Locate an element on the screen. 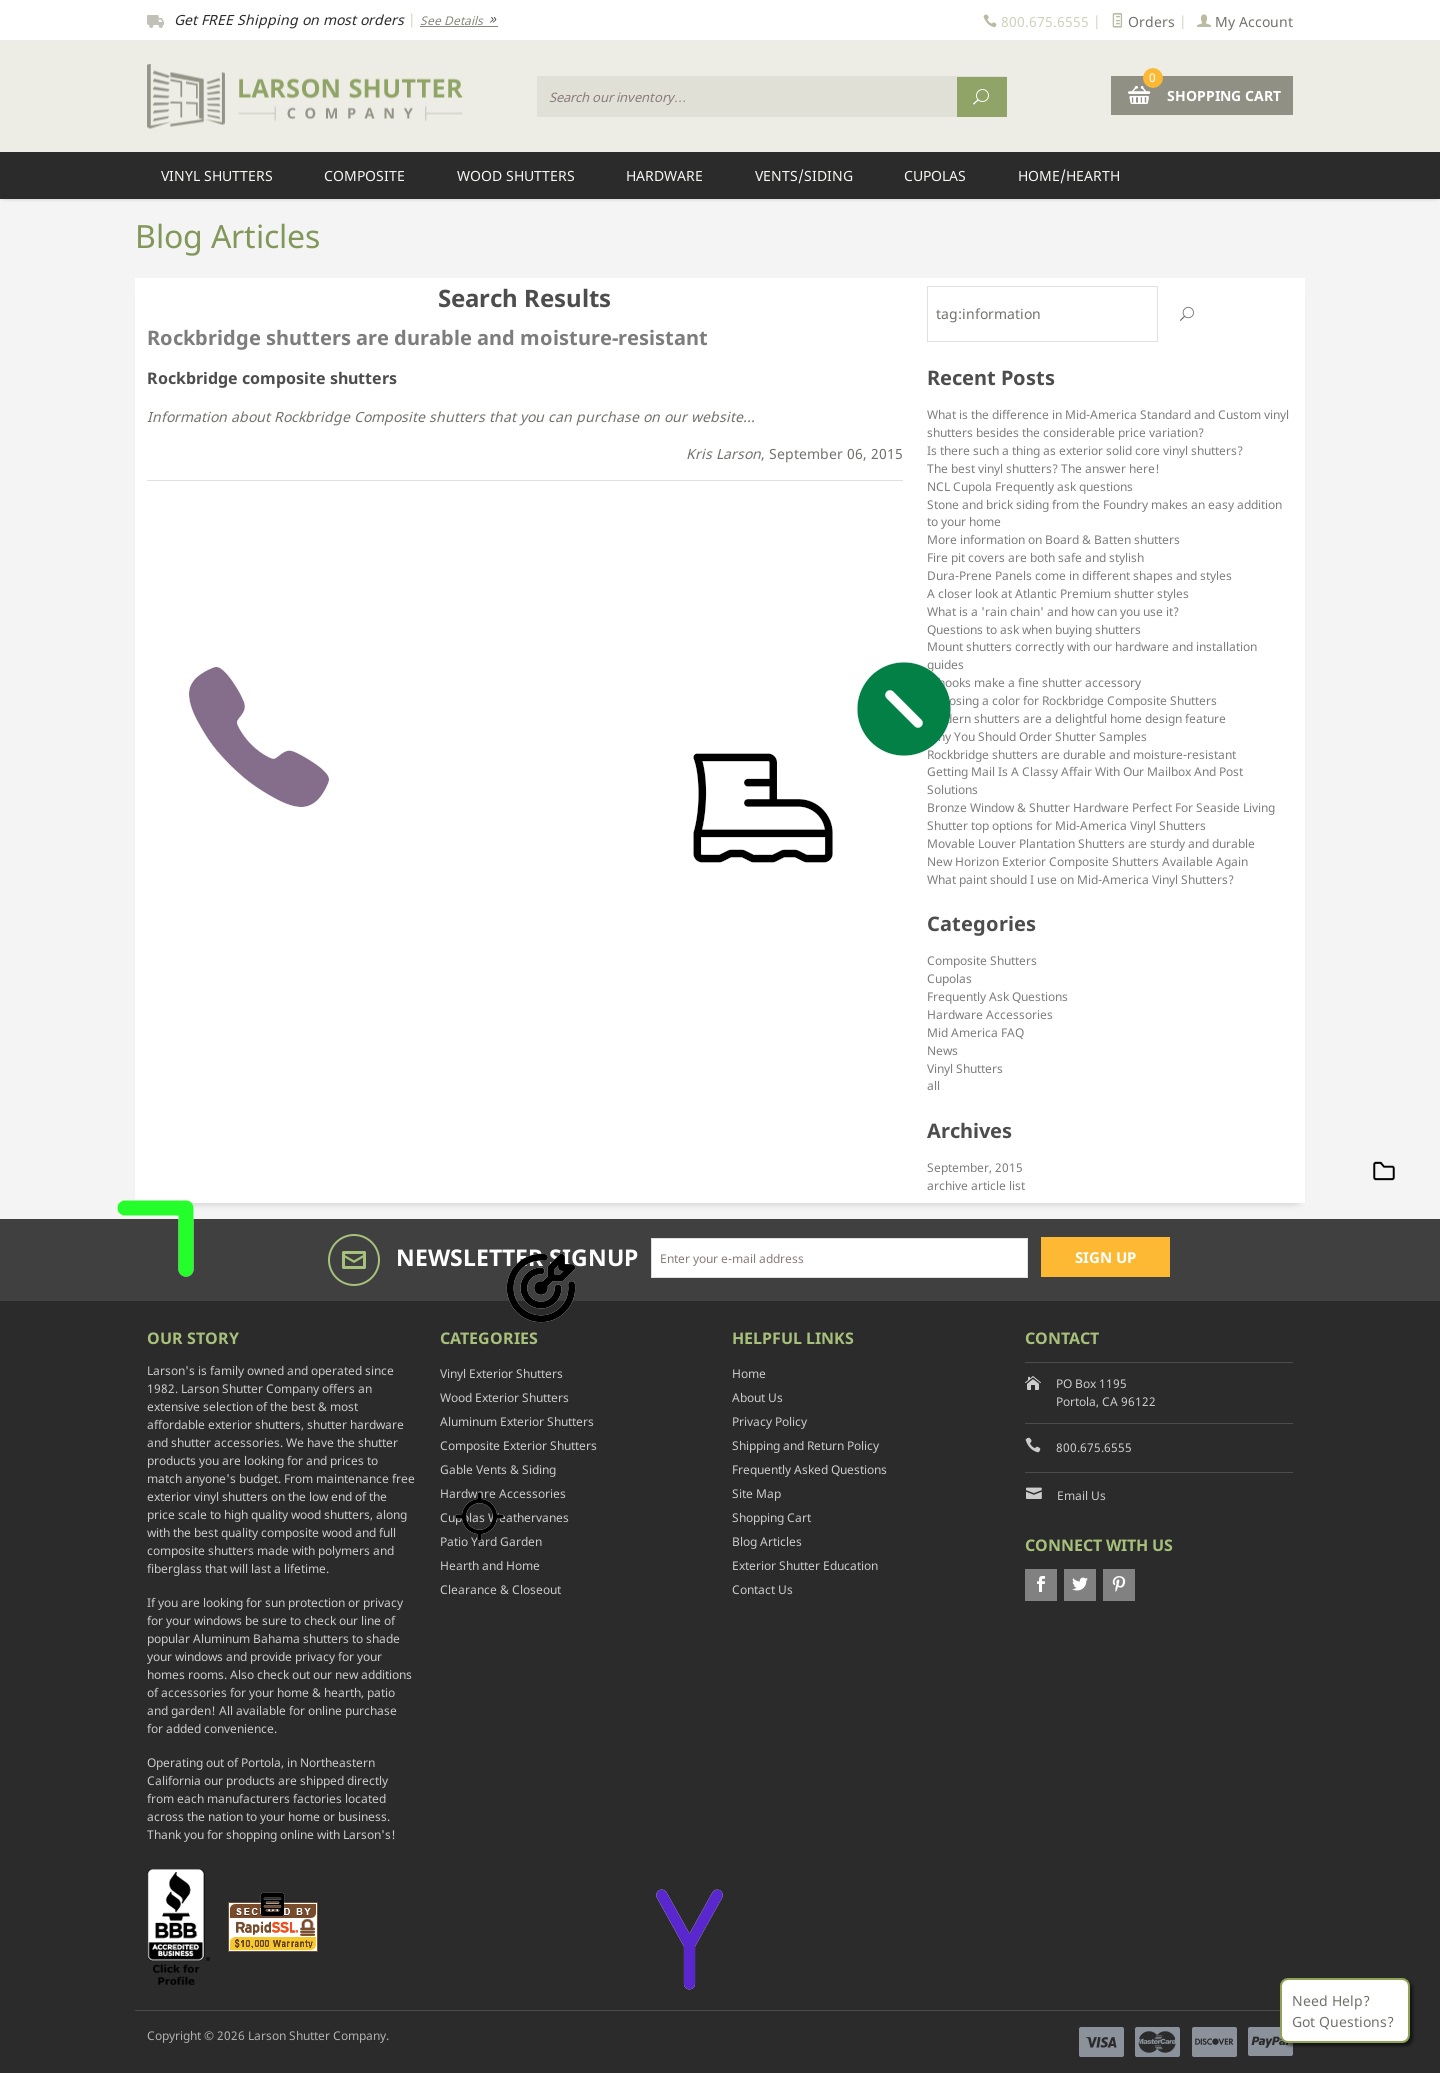 Image resolution: width=1440 pixels, height=2073 pixels. select footwear or boot category is located at coordinates (758, 808).